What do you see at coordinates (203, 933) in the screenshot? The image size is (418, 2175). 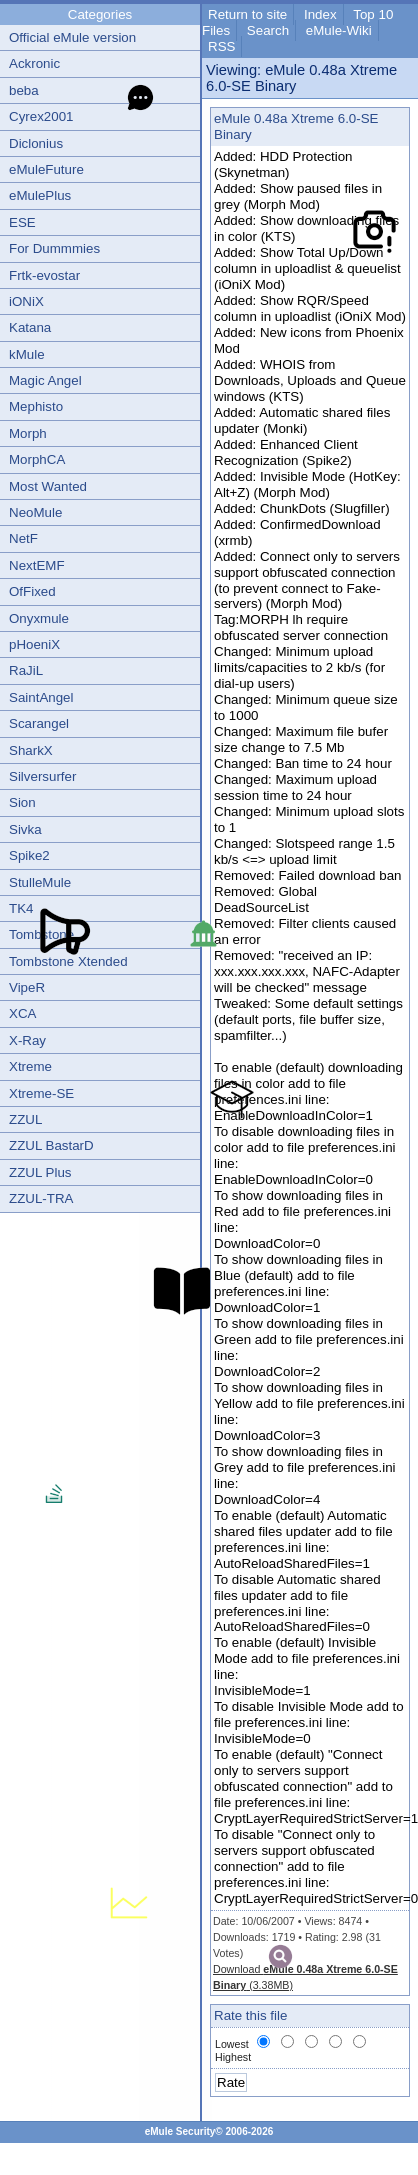 I see `view government or civic services` at bounding box center [203, 933].